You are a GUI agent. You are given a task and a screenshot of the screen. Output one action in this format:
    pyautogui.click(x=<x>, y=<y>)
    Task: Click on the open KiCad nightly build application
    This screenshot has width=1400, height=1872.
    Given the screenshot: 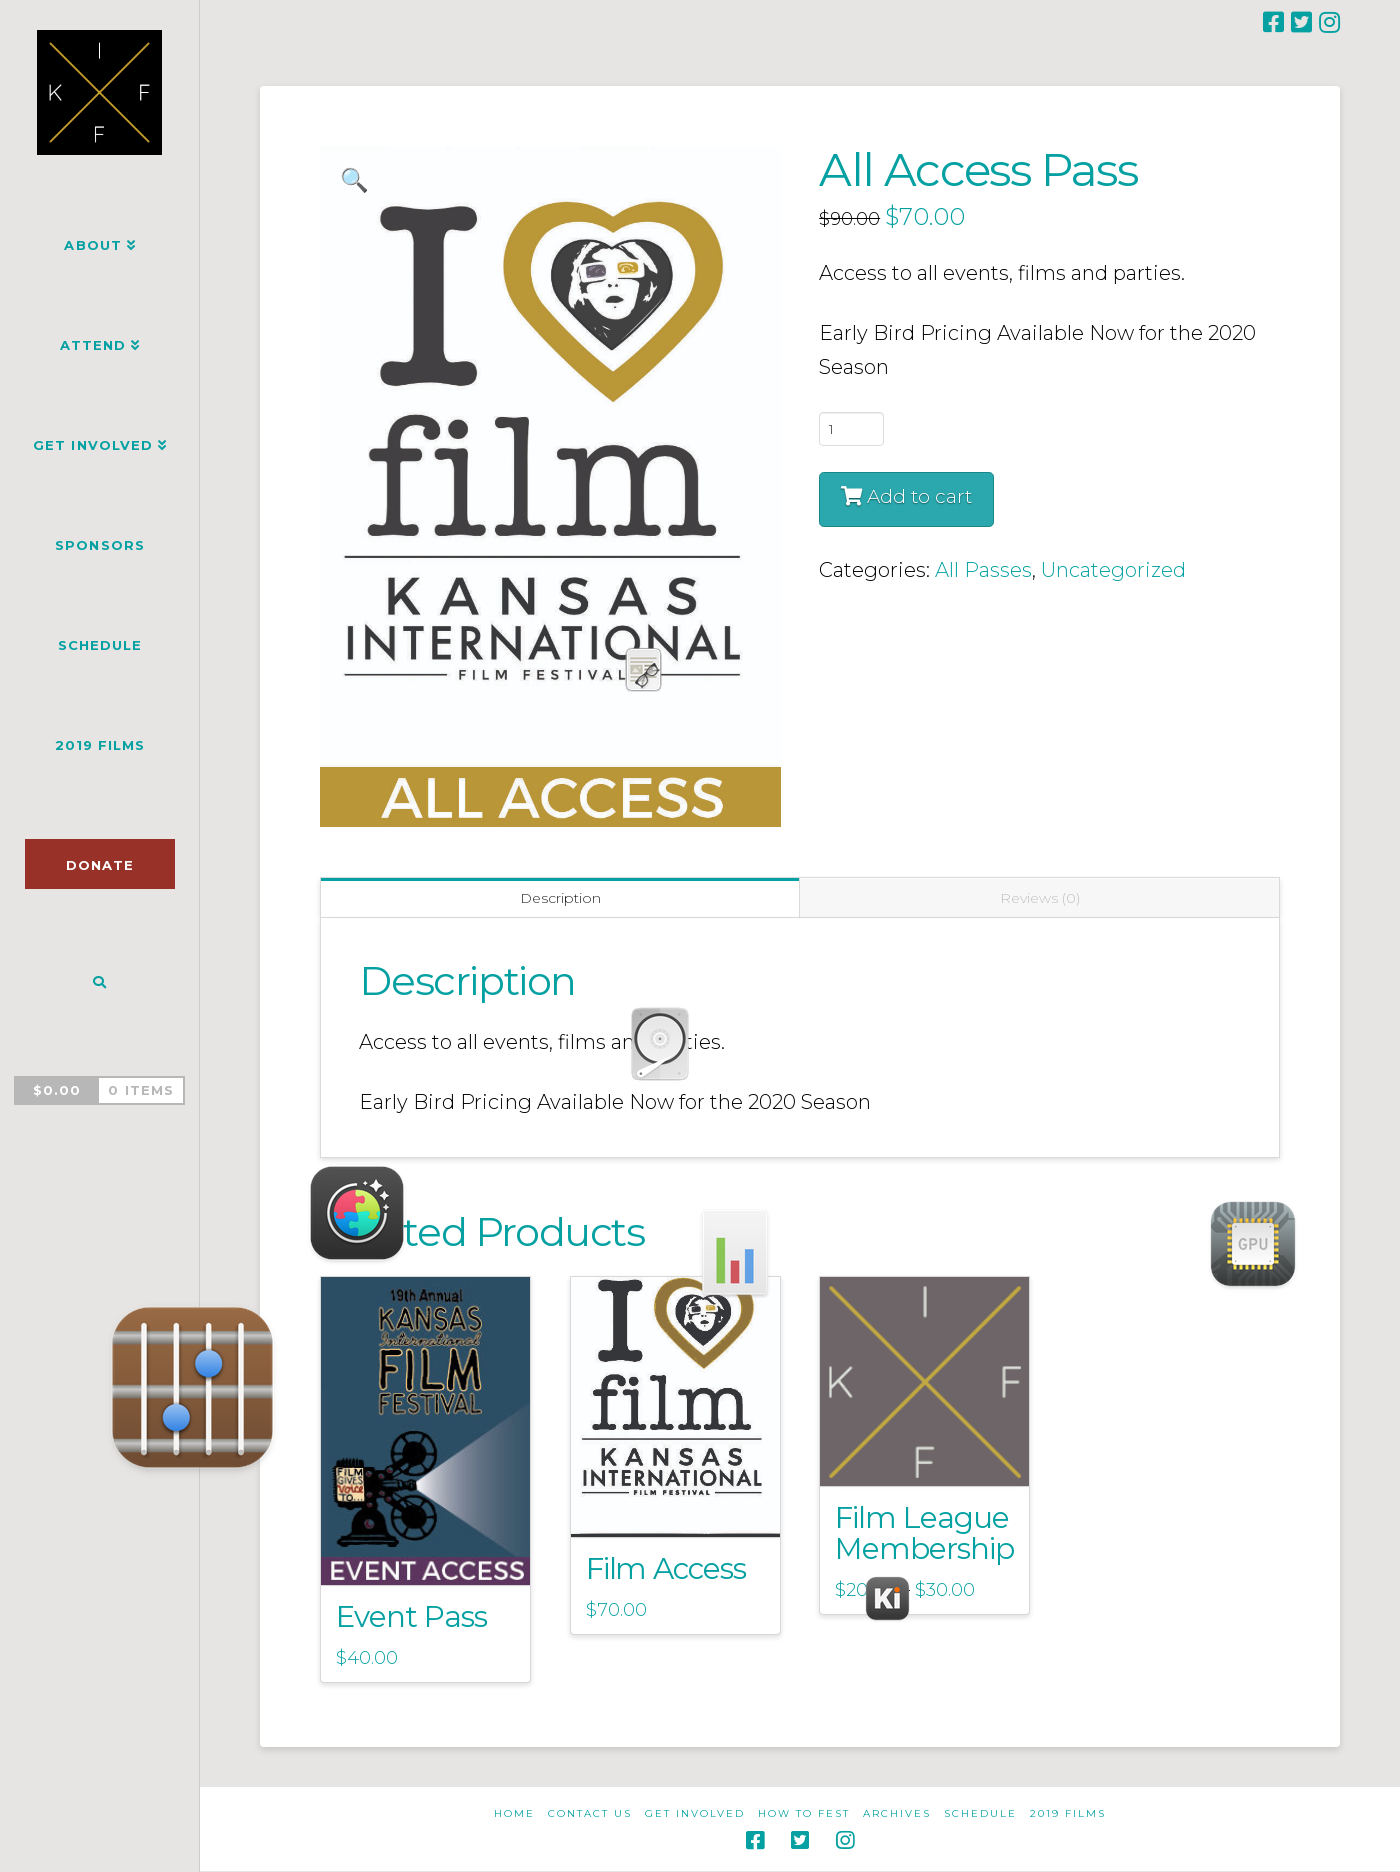 What is the action you would take?
    pyautogui.click(x=887, y=1598)
    